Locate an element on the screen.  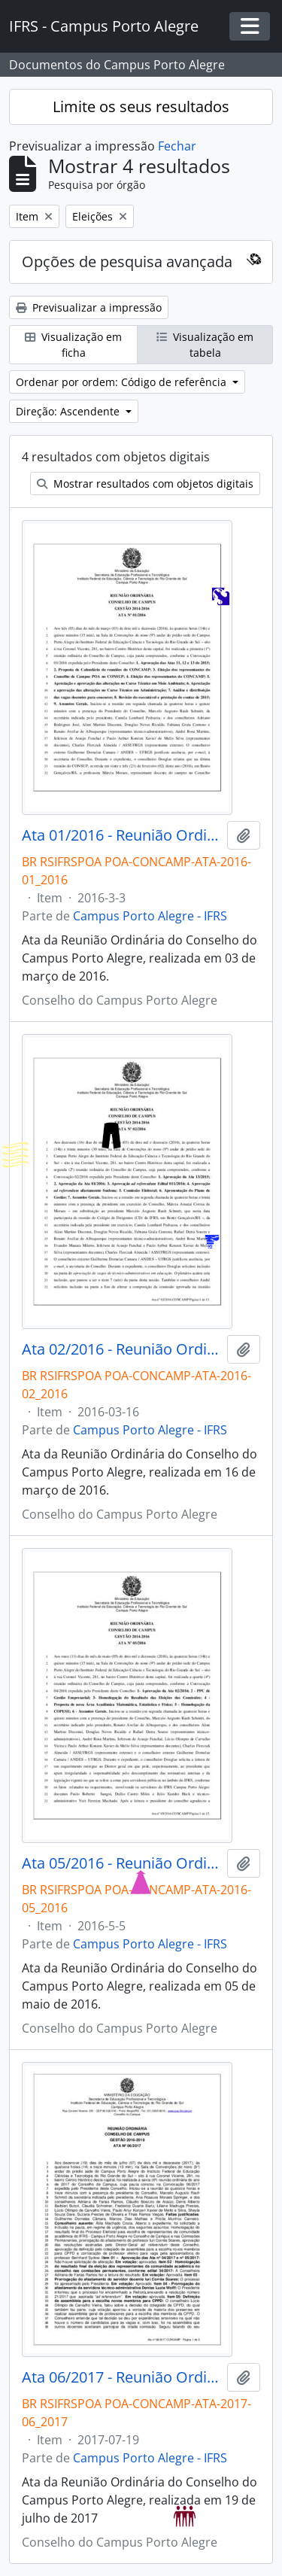
activate fire breath ability is located at coordinates (220, 596).